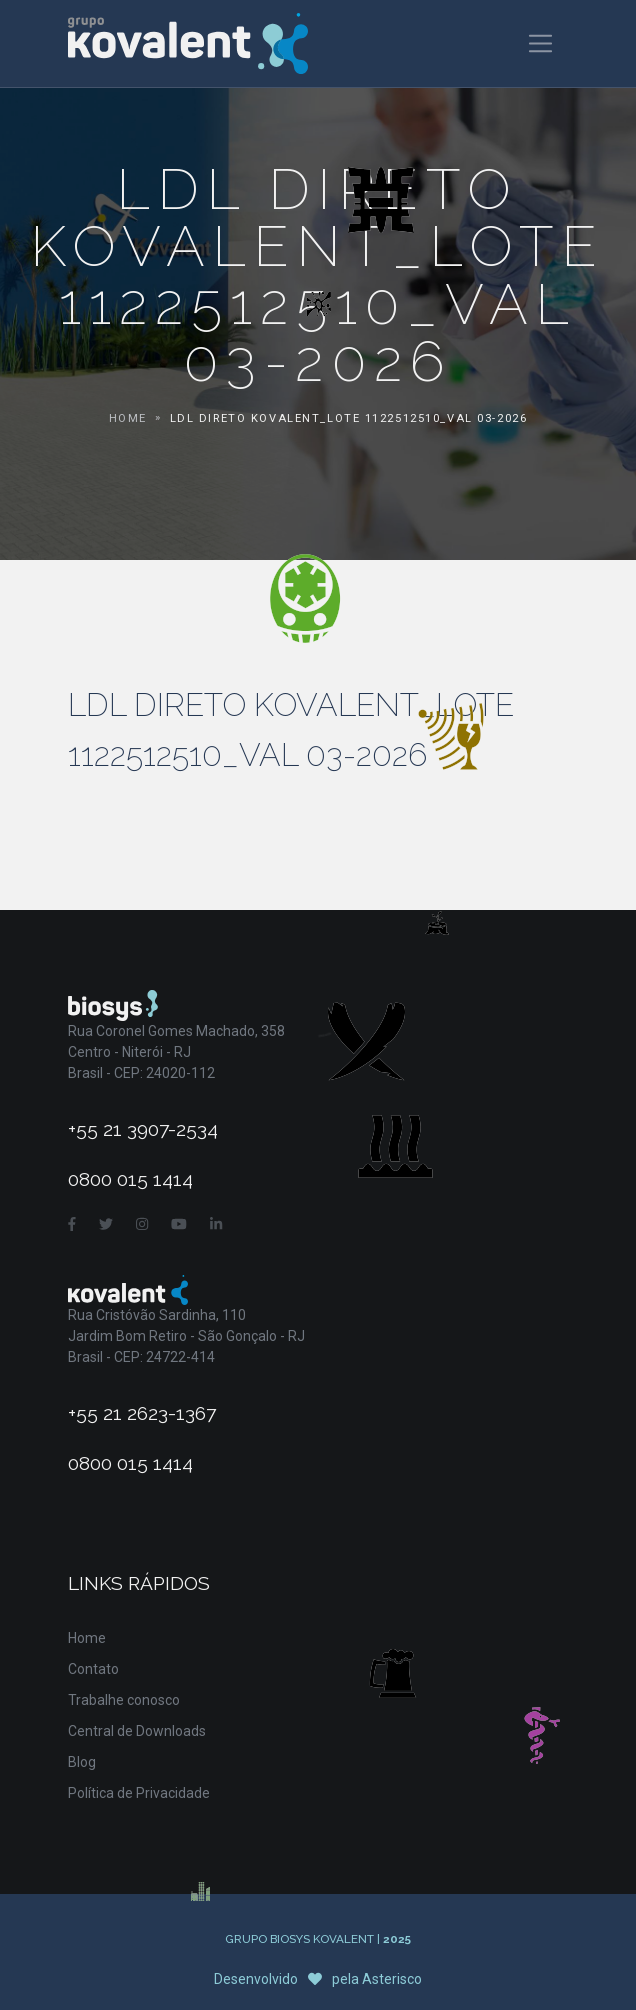  What do you see at coordinates (395, 1146) in the screenshot?
I see `indicates a hot surface warning` at bounding box center [395, 1146].